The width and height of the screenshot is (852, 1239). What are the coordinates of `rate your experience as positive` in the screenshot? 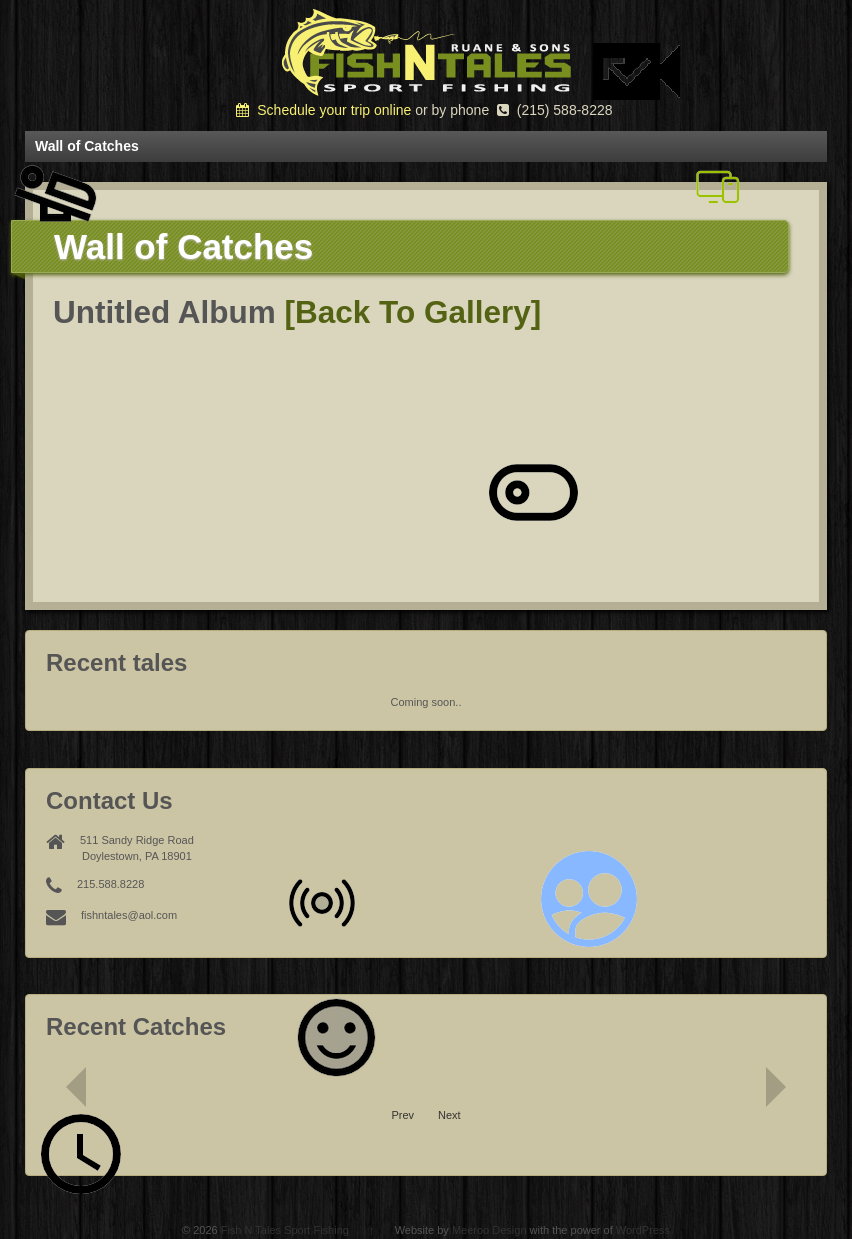 It's located at (336, 1037).